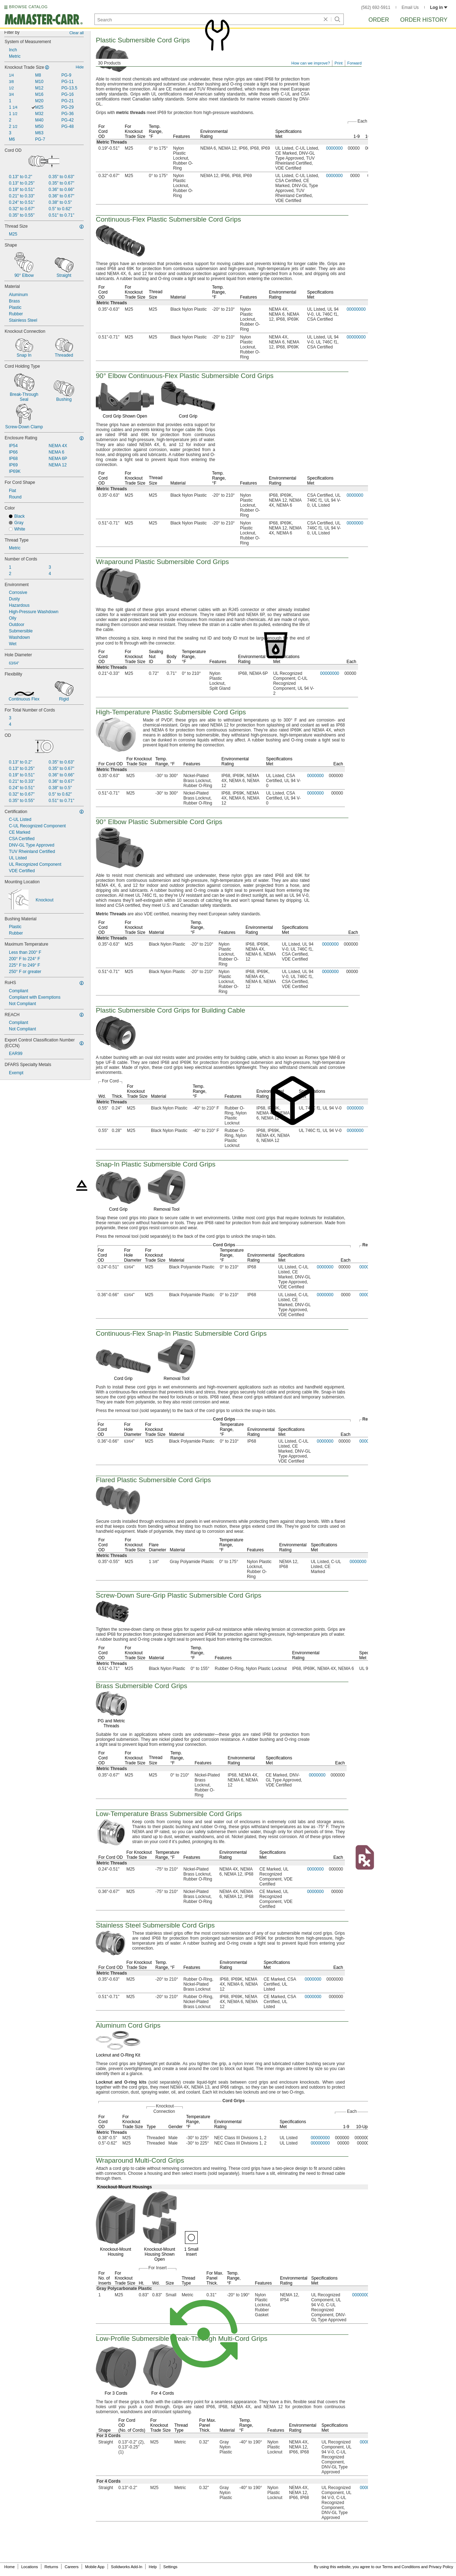 This screenshot has height=2576, width=456. Describe the element at coordinates (82, 1185) in the screenshot. I see `eject a disc or removable media` at that location.